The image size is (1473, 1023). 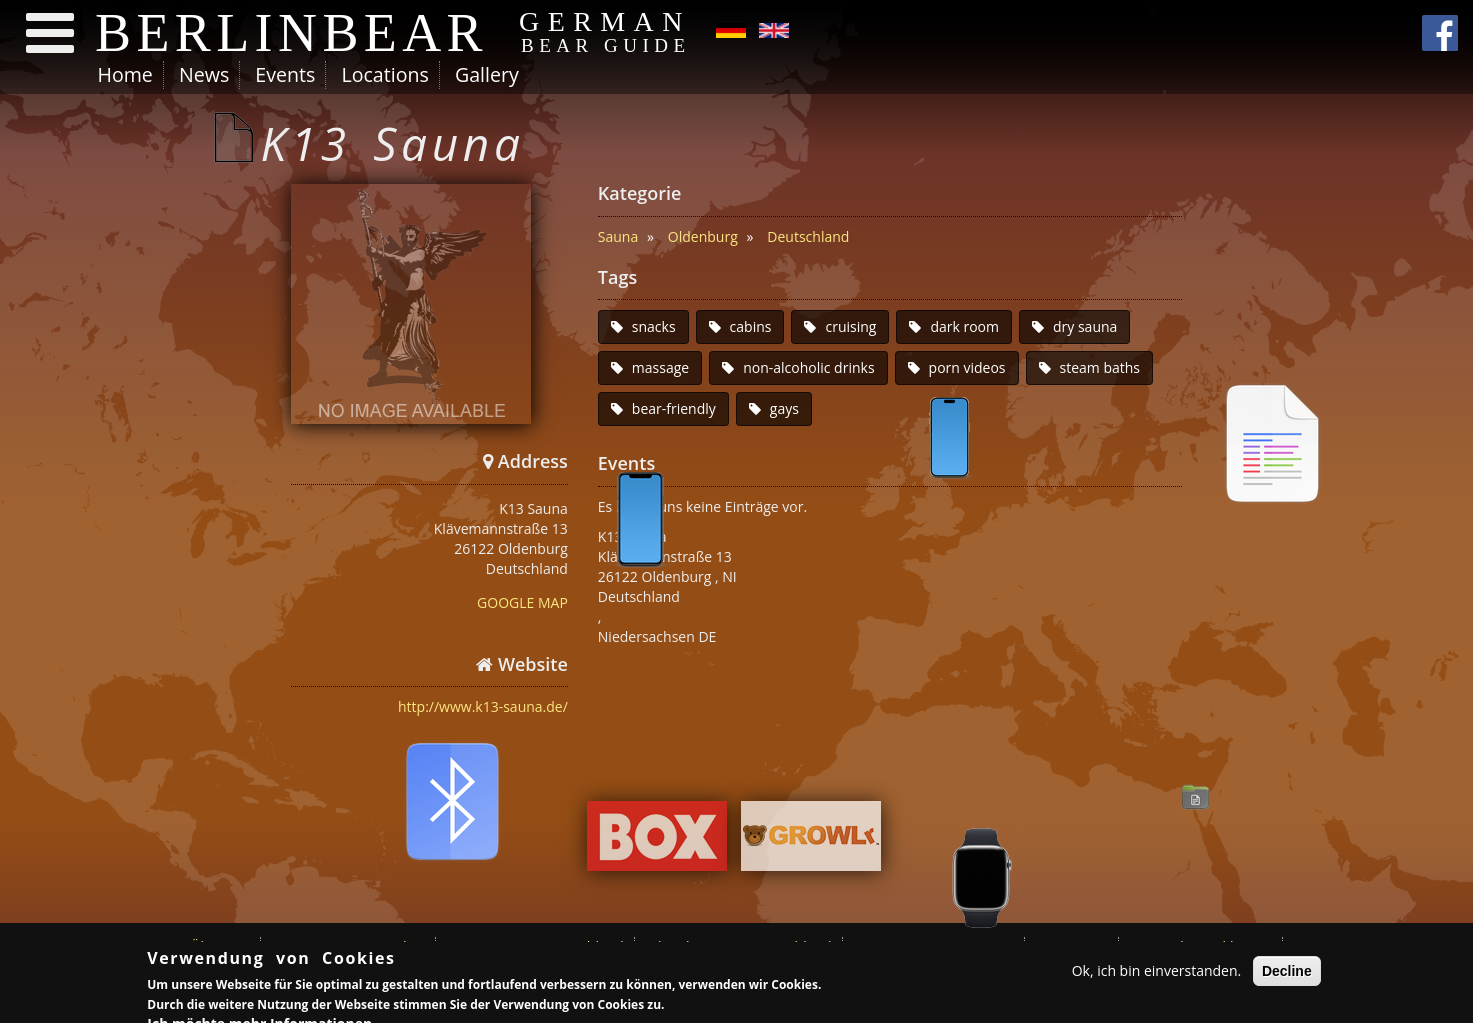 I want to click on generic file in sidebar navigation, so click(x=233, y=137).